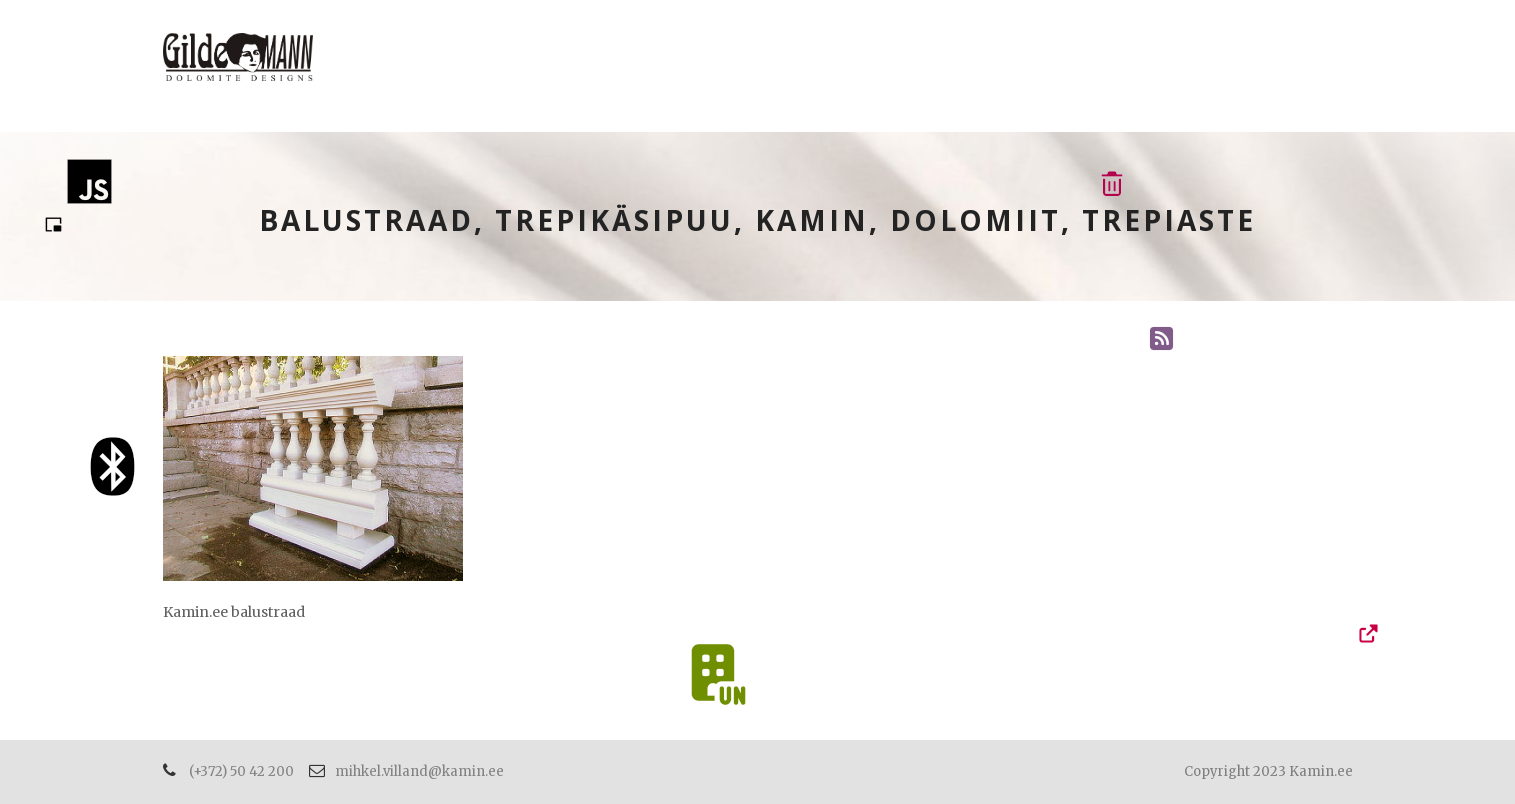 This screenshot has height=804, width=1515. I want to click on subscribe to RSS feed, so click(1161, 338).